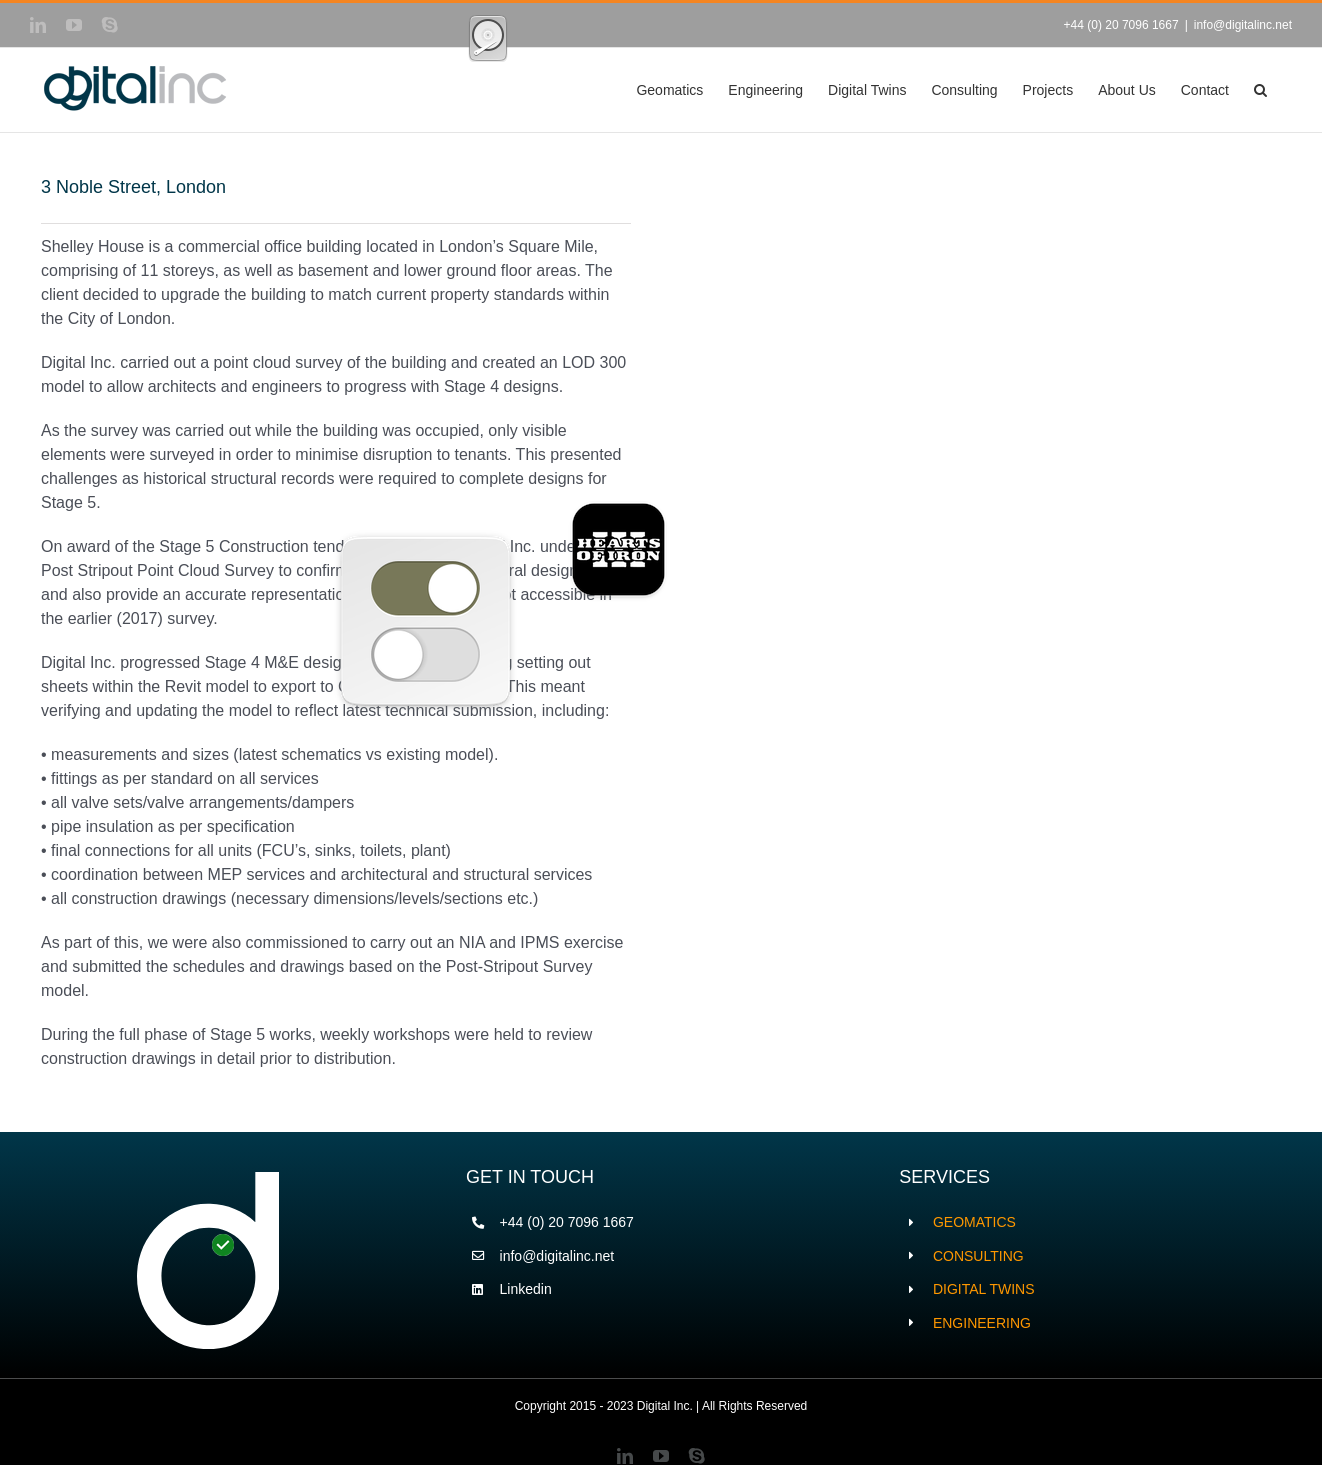  What do you see at coordinates (223, 1245) in the screenshot?
I see `confirm or accept an action` at bounding box center [223, 1245].